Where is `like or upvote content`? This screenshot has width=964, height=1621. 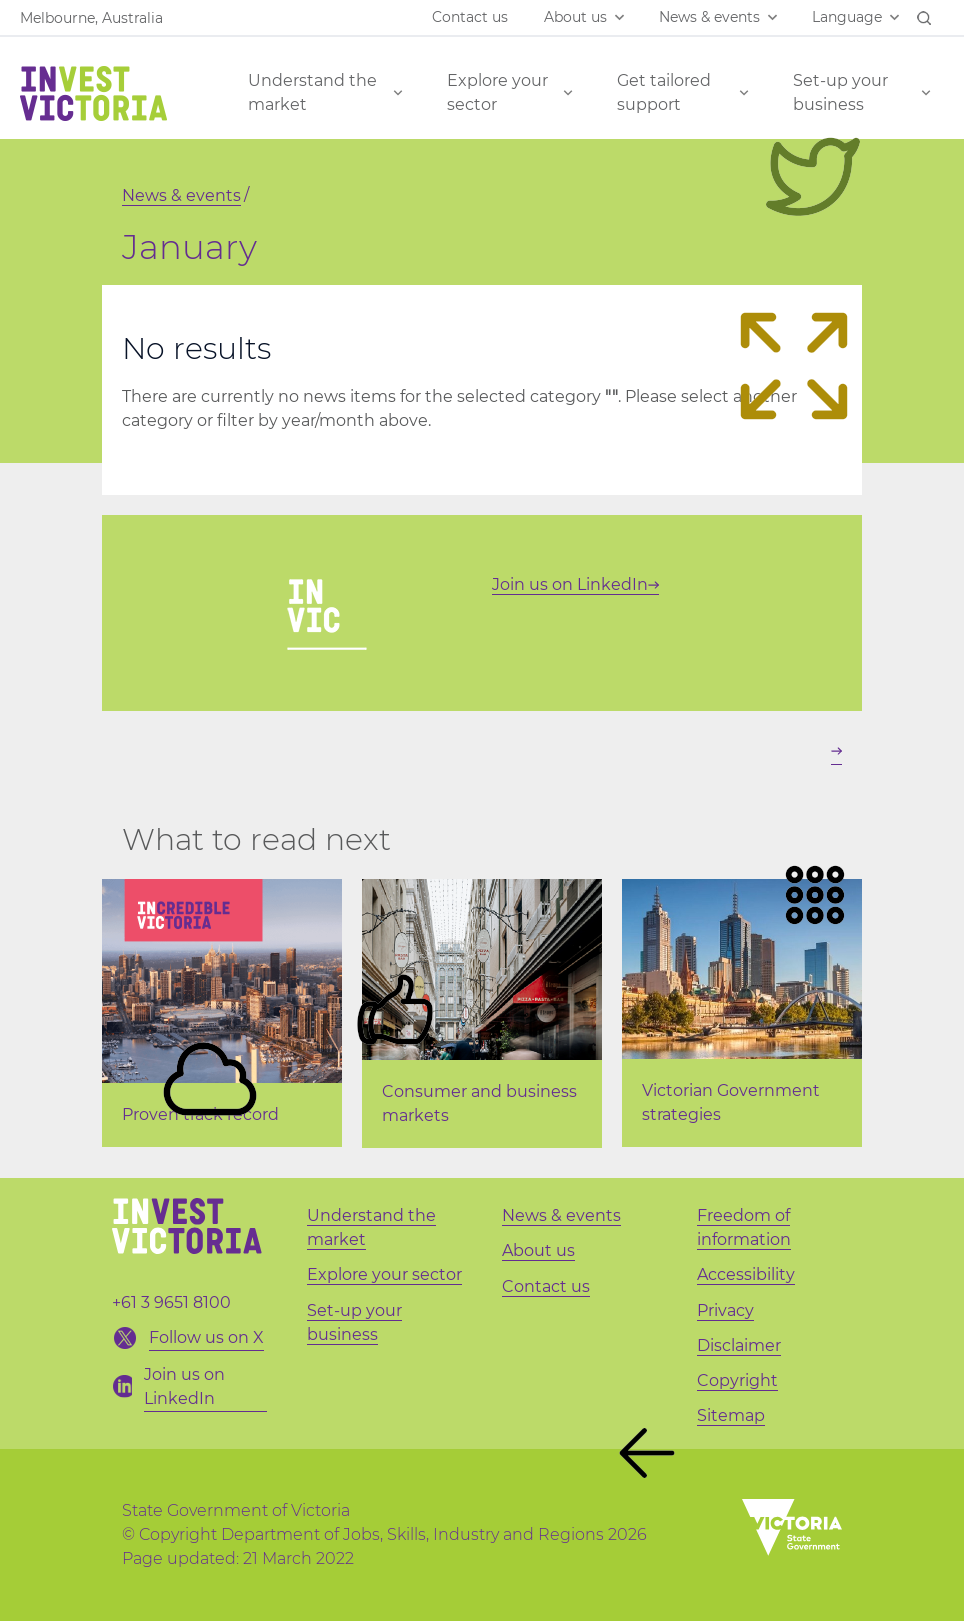
like or upvote content is located at coordinates (395, 1013).